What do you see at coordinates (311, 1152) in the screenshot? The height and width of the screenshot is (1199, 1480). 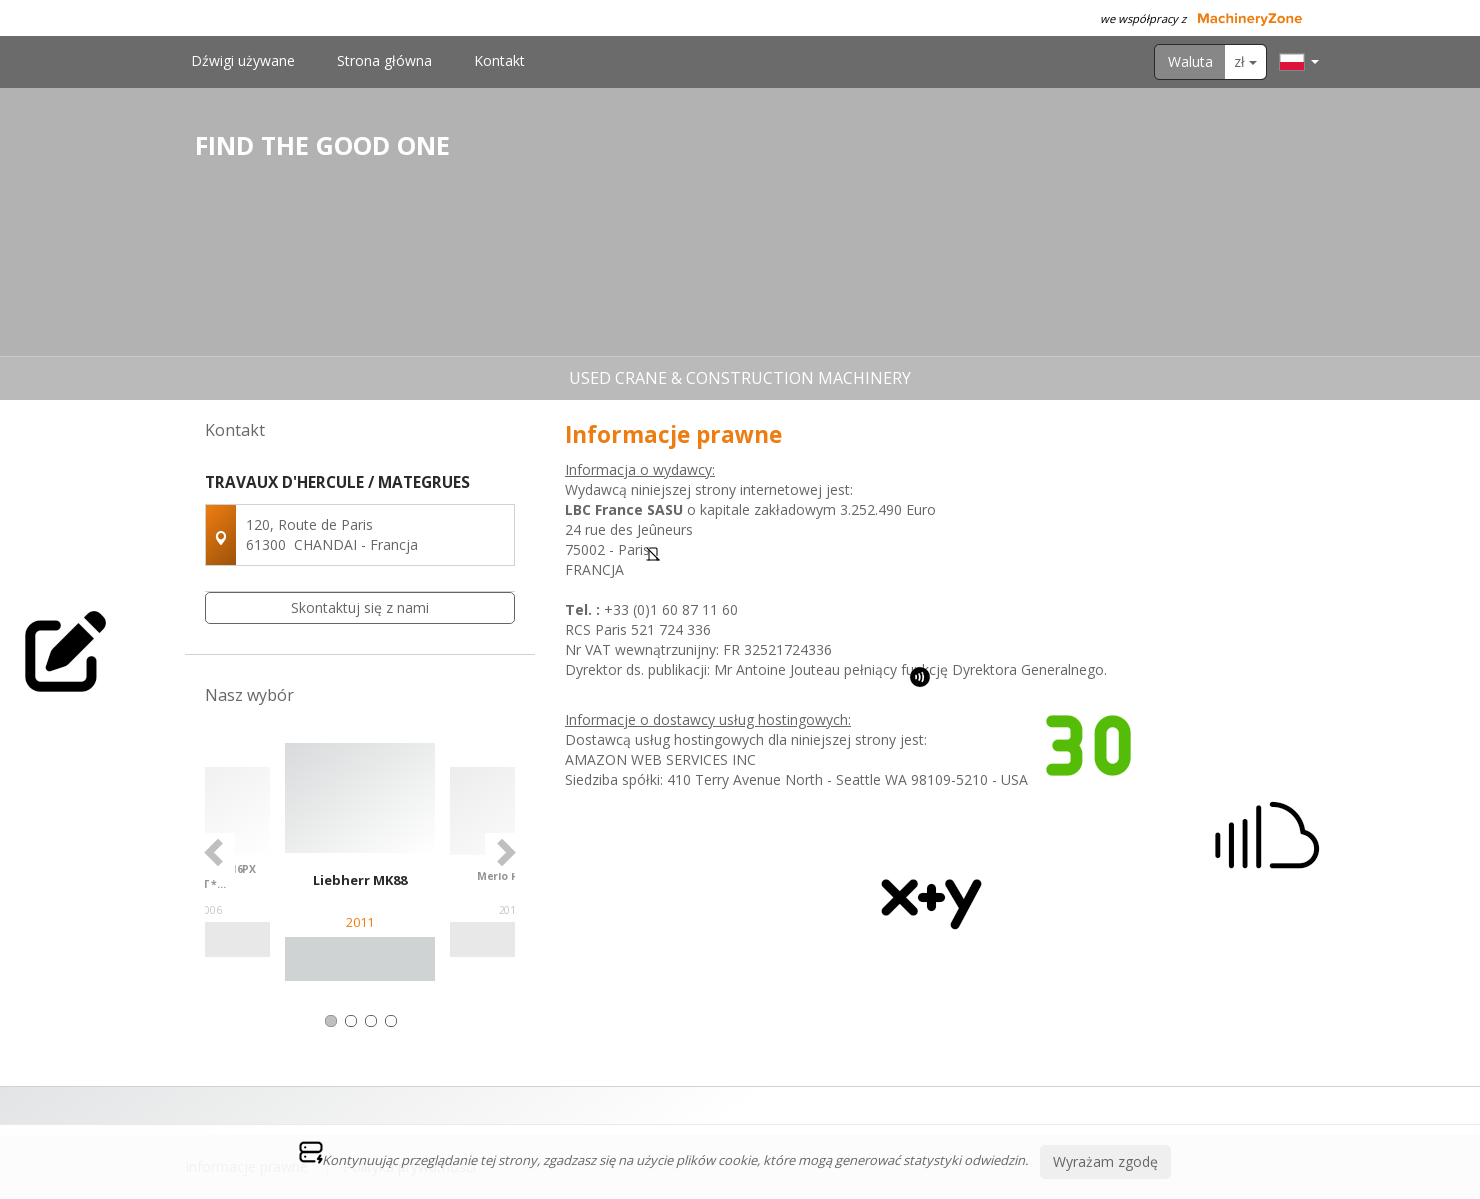 I see `server power status or electrical connection` at bounding box center [311, 1152].